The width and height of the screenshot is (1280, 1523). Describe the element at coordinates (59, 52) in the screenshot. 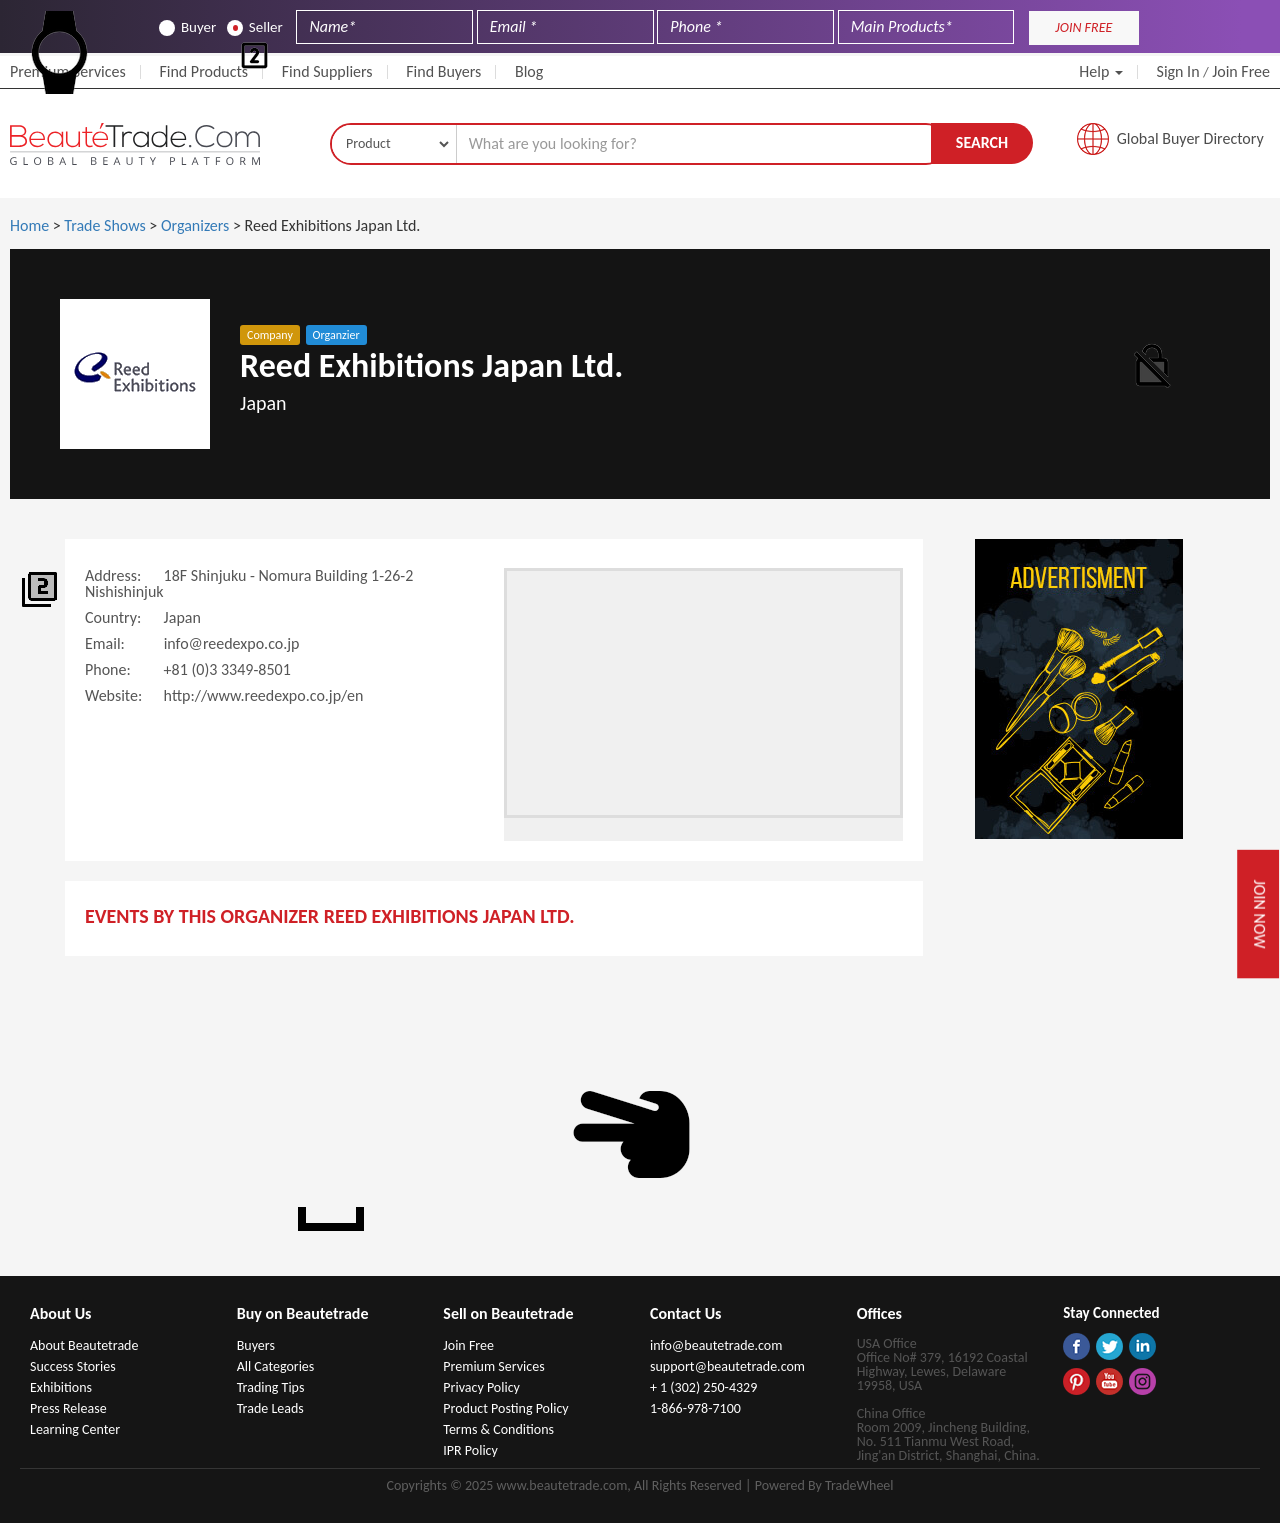

I see `access smartwatch settings or paired device` at that location.